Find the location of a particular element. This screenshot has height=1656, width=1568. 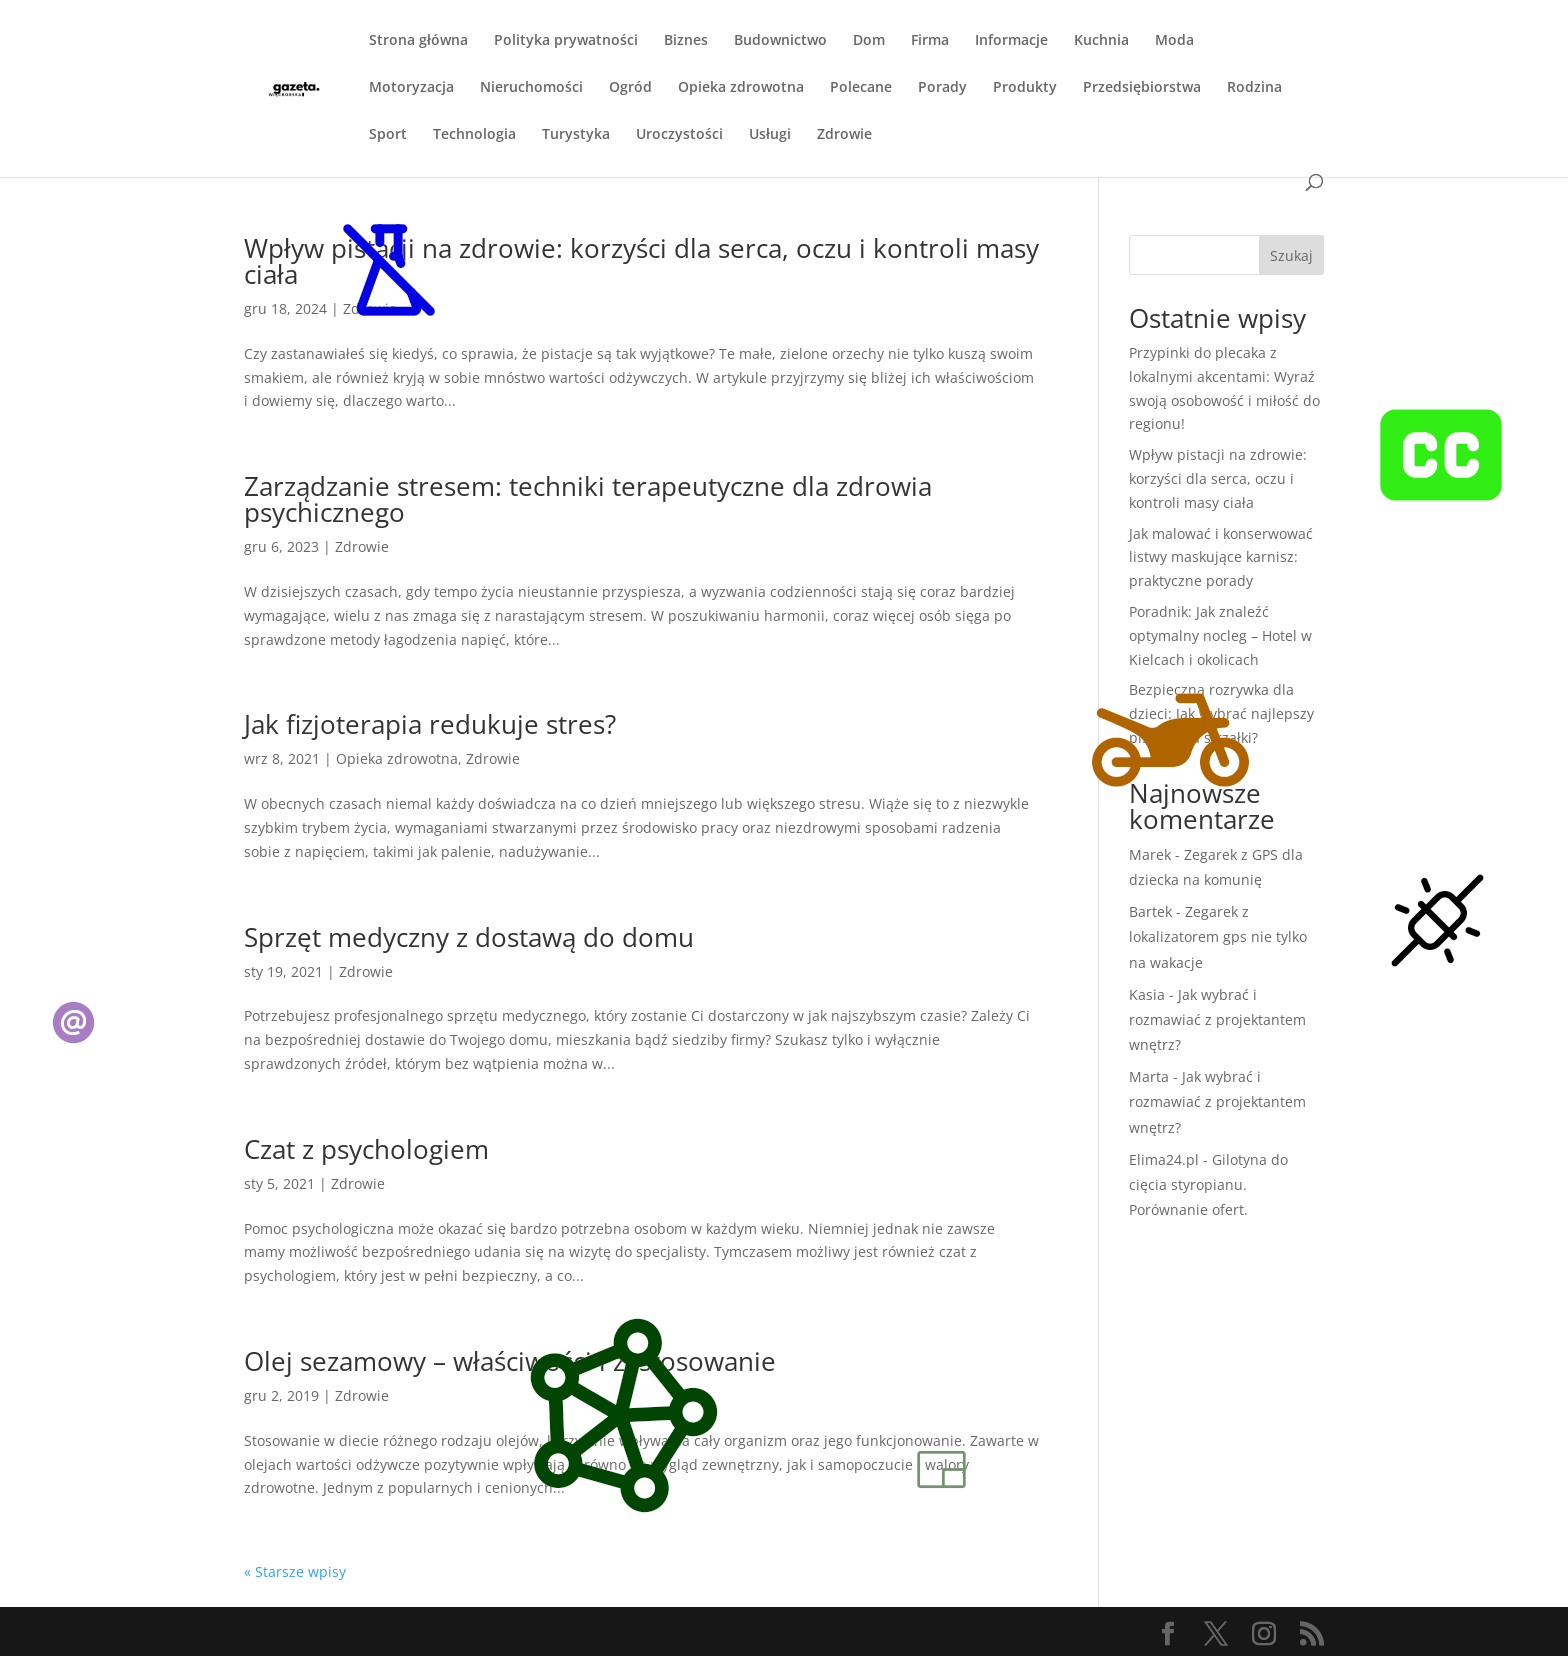

access email or contact options is located at coordinates (73, 1022).